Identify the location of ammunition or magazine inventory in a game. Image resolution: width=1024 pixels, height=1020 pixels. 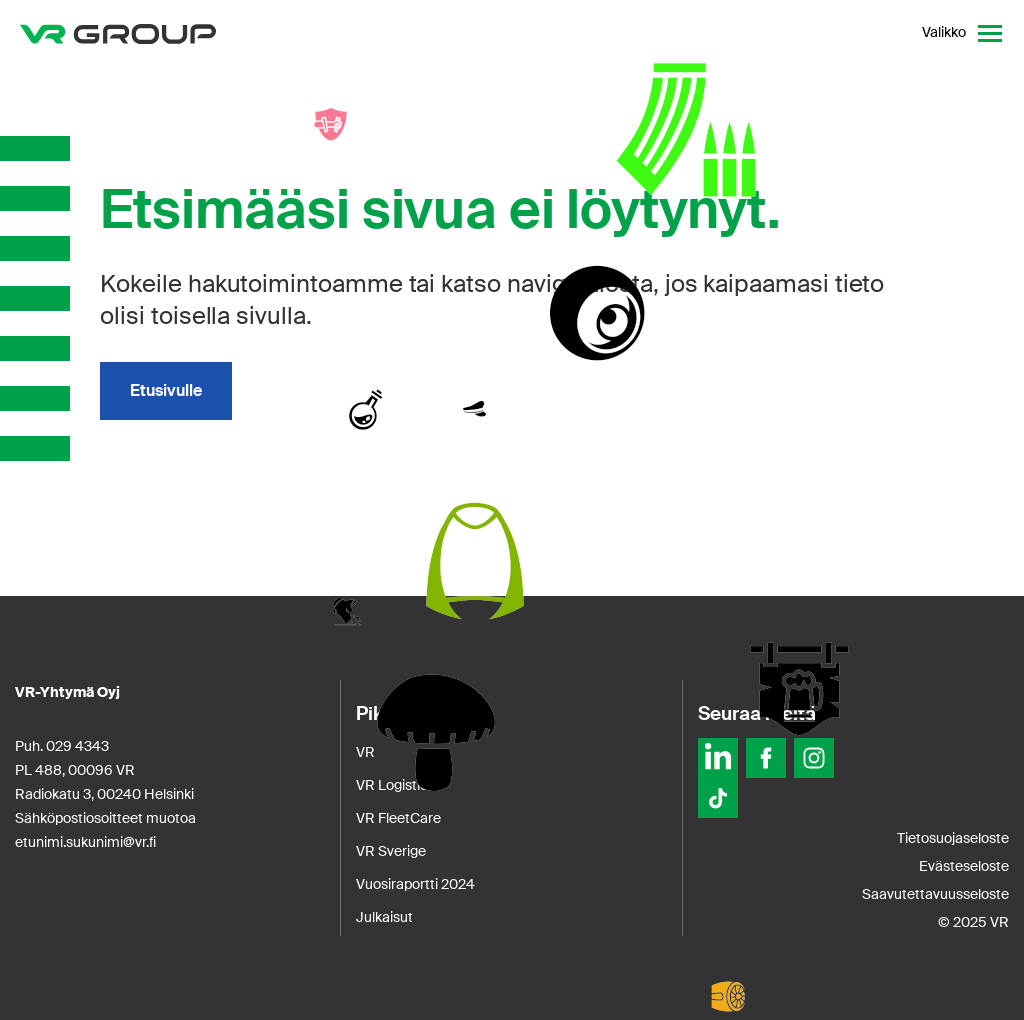
(686, 127).